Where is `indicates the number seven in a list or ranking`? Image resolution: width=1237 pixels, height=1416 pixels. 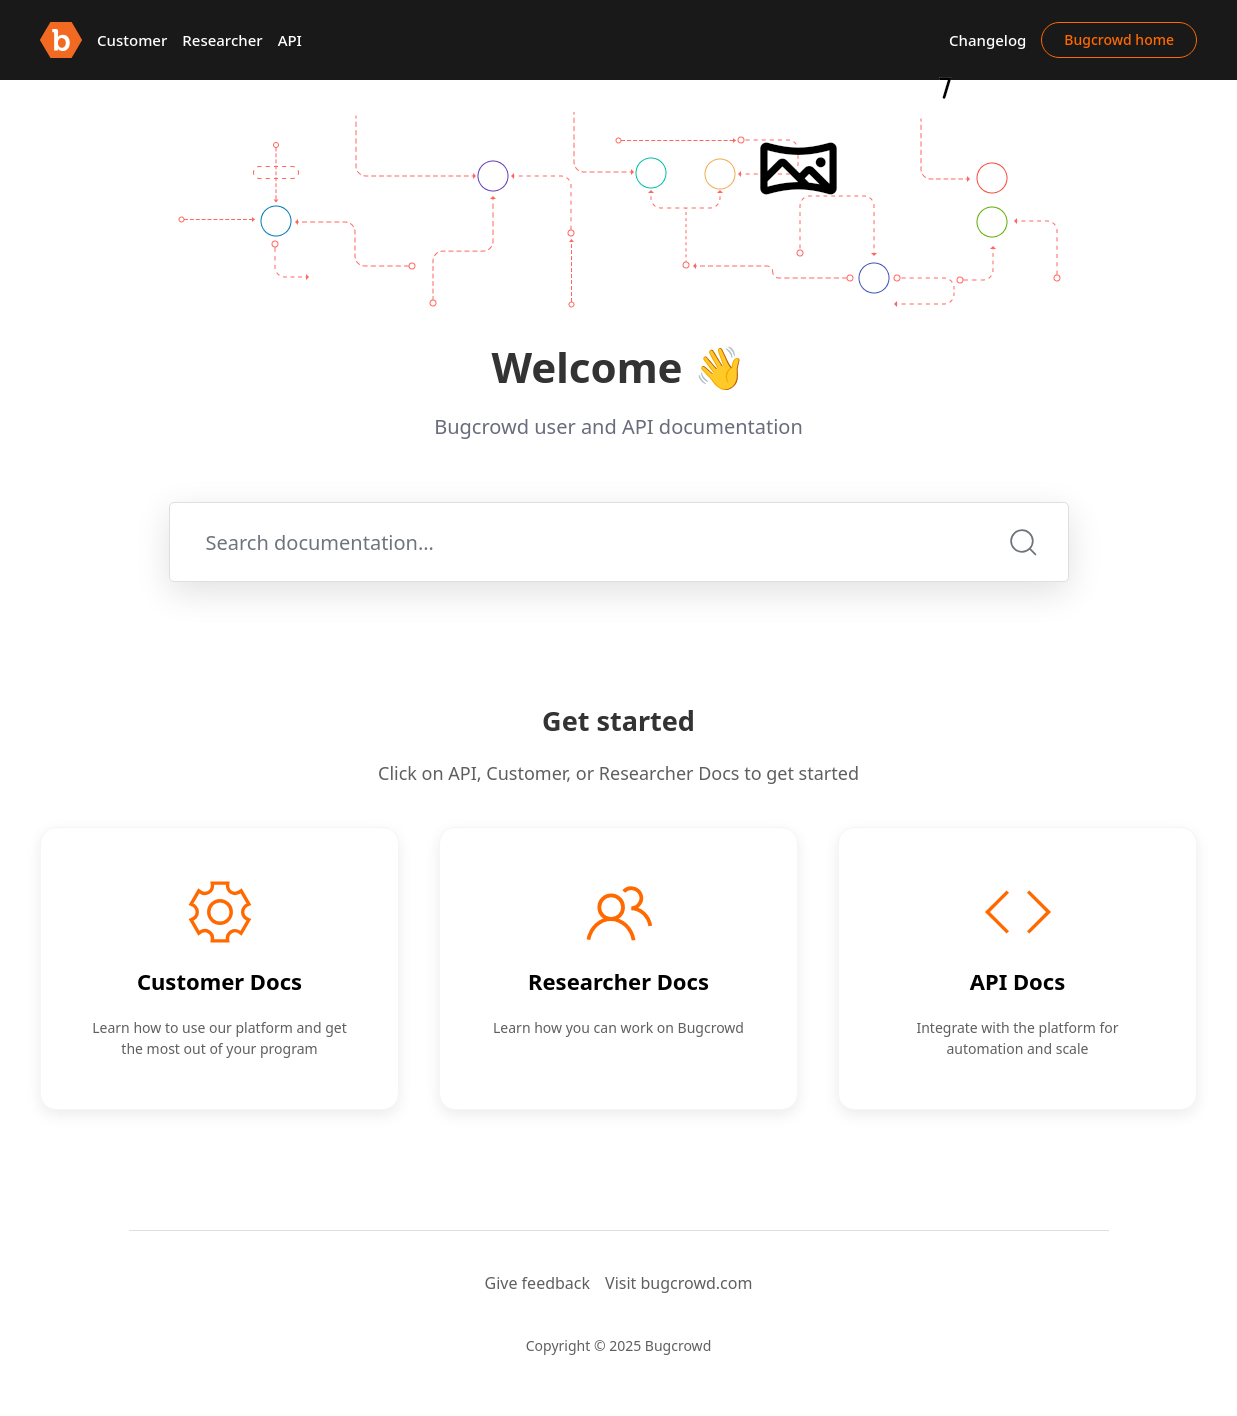 indicates the number seven in a list or ranking is located at coordinates (945, 88).